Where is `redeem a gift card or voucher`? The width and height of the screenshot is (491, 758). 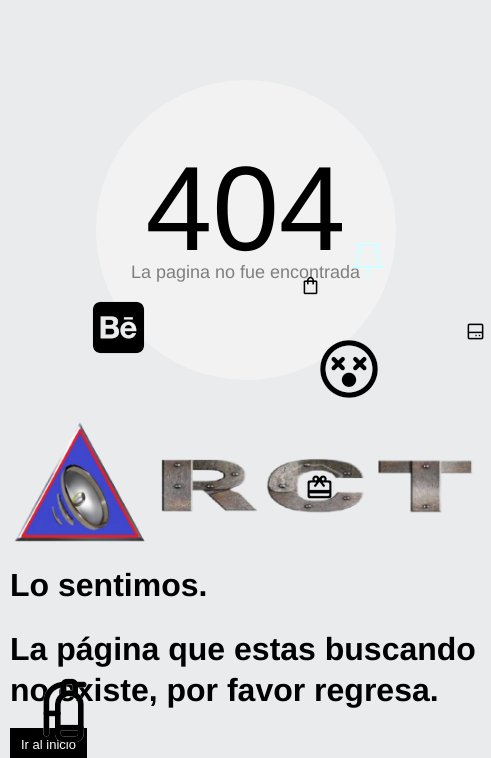 redeem a gift card or voucher is located at coordinates (319, 487).